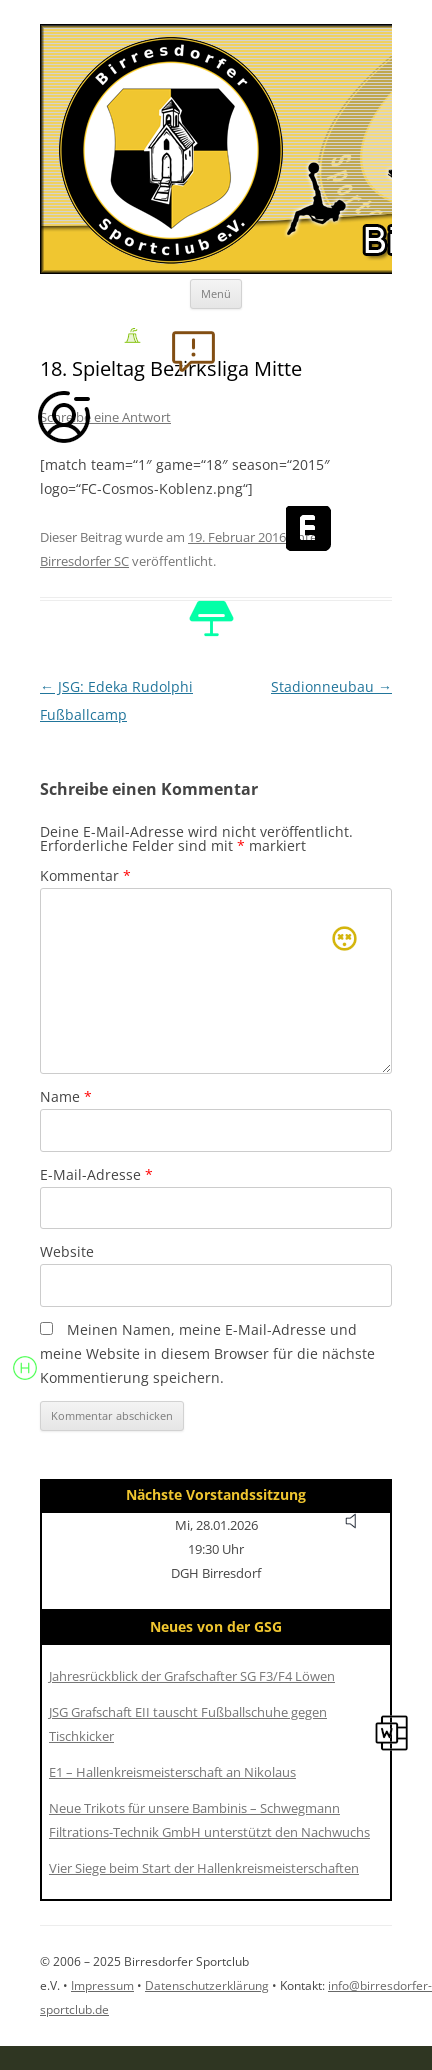 Image resolution: width=432 pixels, height=2070 pixels. Describe the element at coordinates (211, 618) in the screenshot. I see `access presentation or speaker mode` at that location.